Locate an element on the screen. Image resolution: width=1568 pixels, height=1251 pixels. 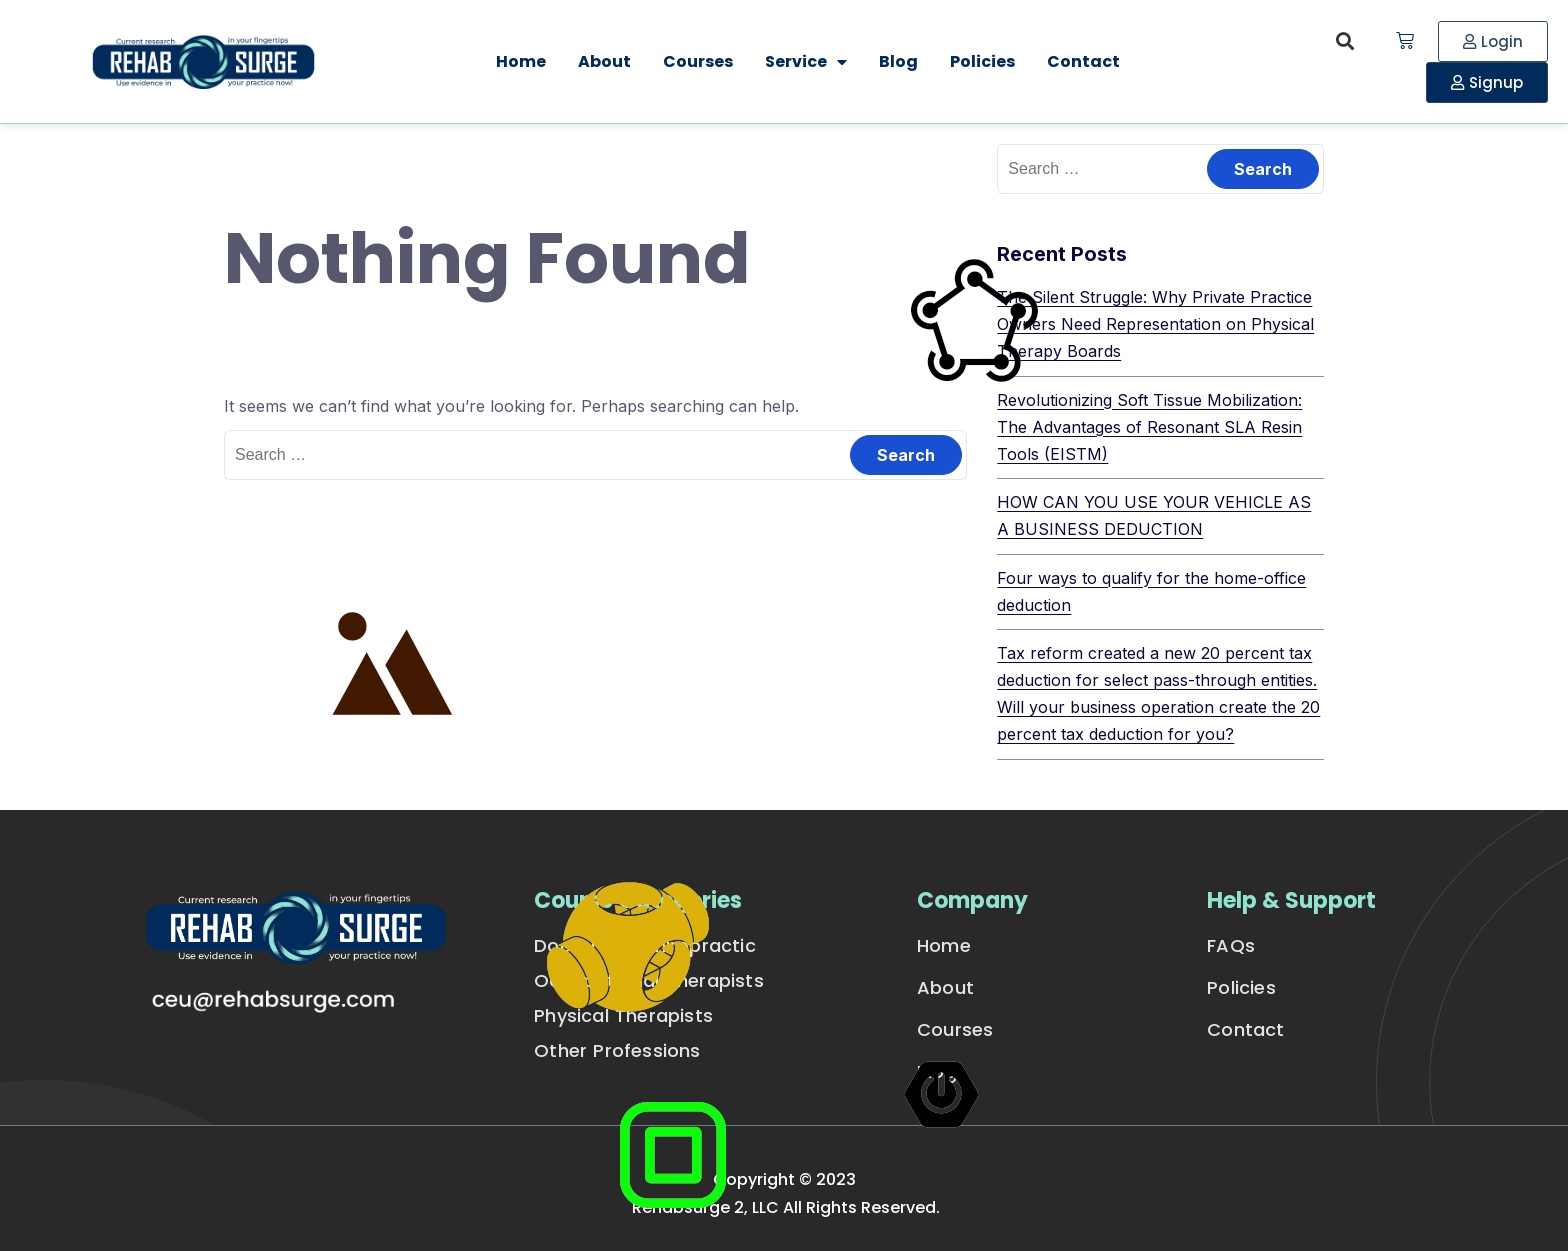
fastlane app automation tool logo is located at coordinates (974, 320).